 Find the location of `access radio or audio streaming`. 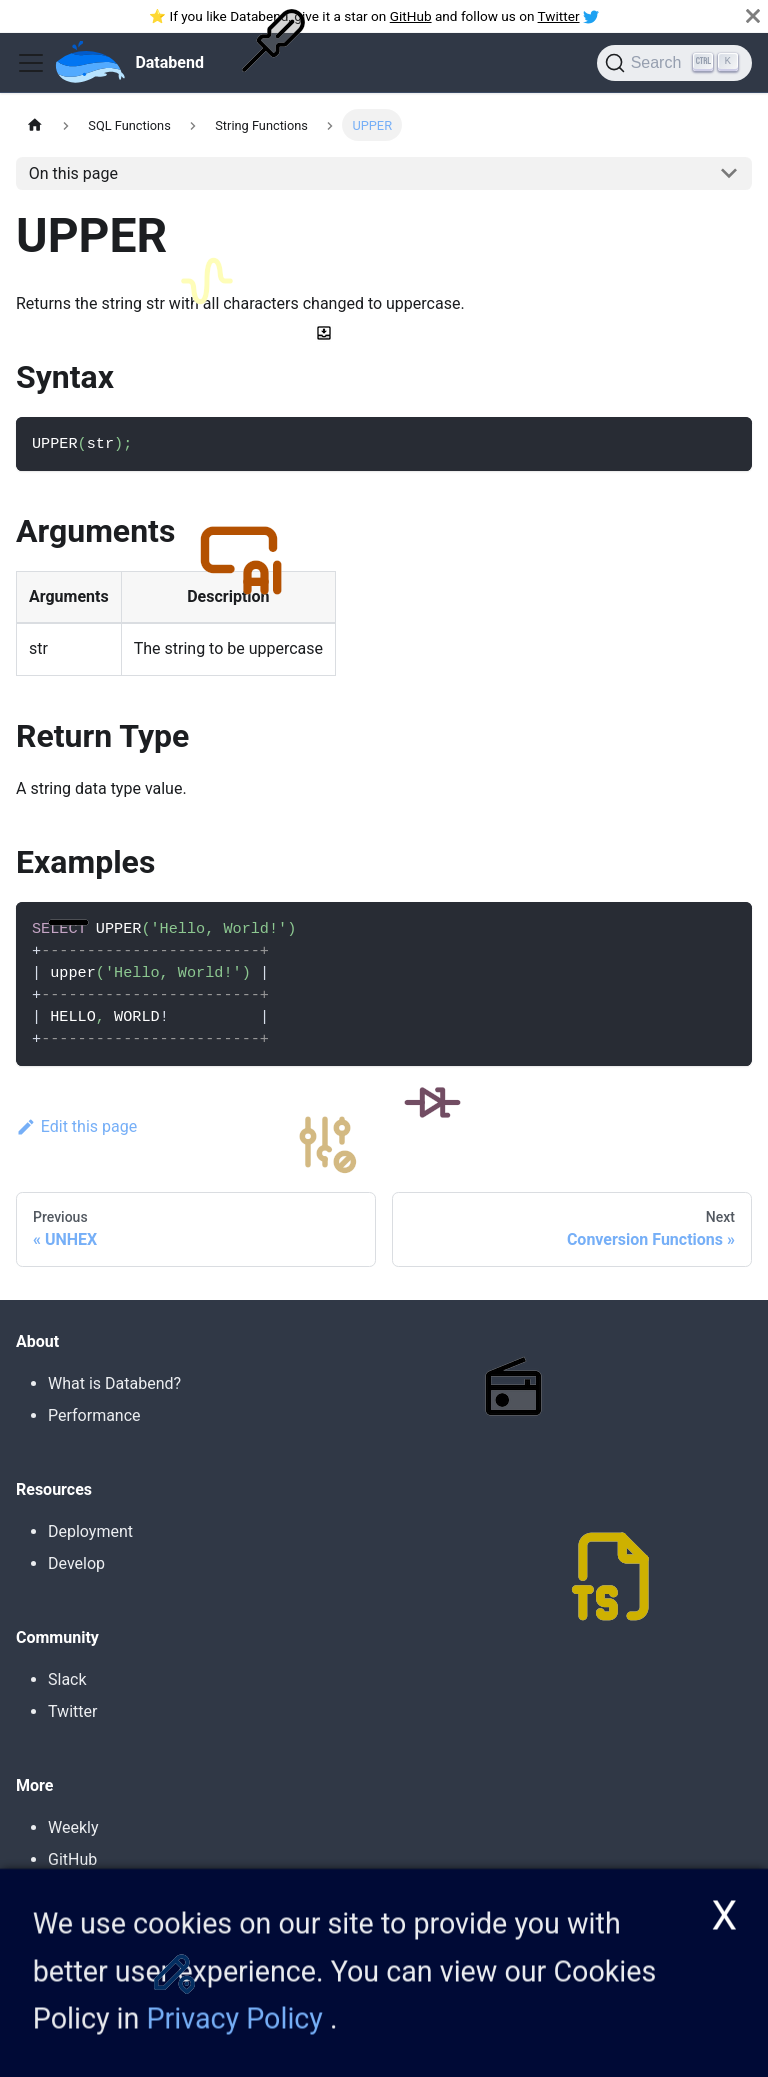

access radio or audio streaming is located at coordinates (513, 1387).